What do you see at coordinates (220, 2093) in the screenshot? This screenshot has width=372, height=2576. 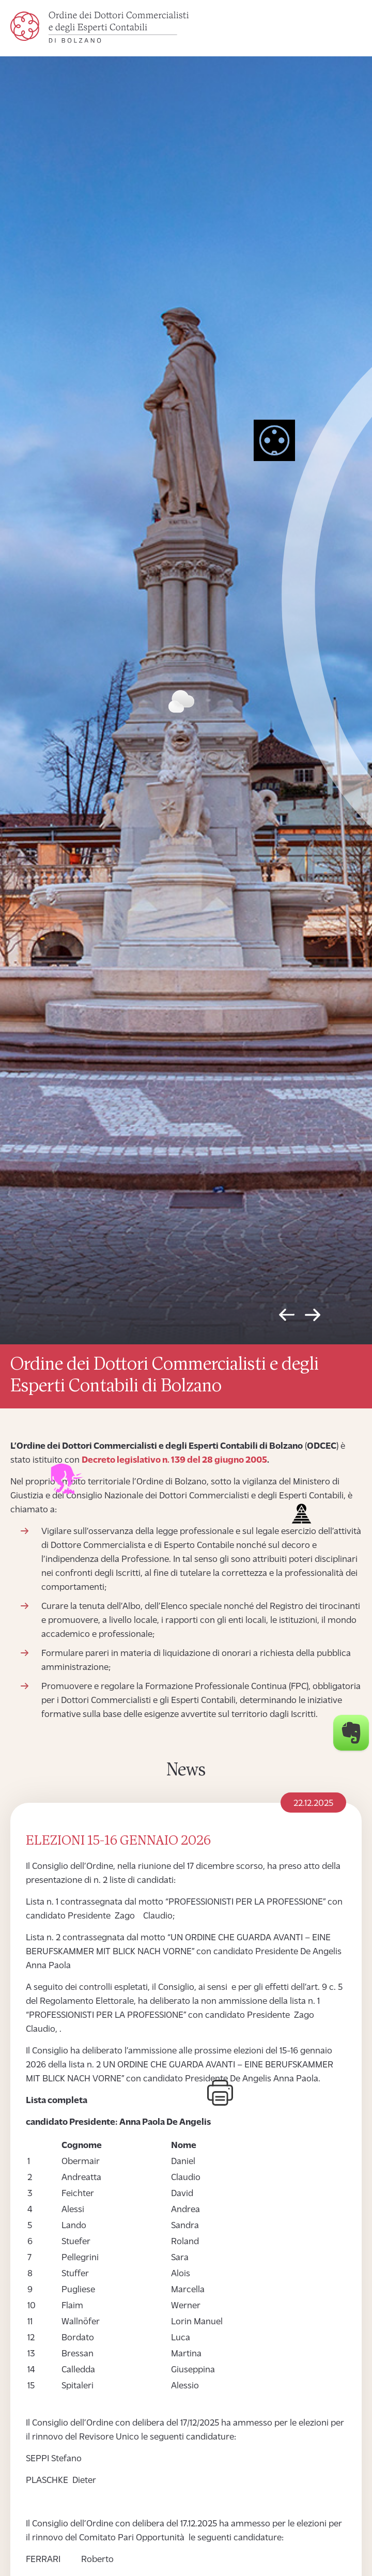 I see `print the current document` at bounding box center [220, 2093].